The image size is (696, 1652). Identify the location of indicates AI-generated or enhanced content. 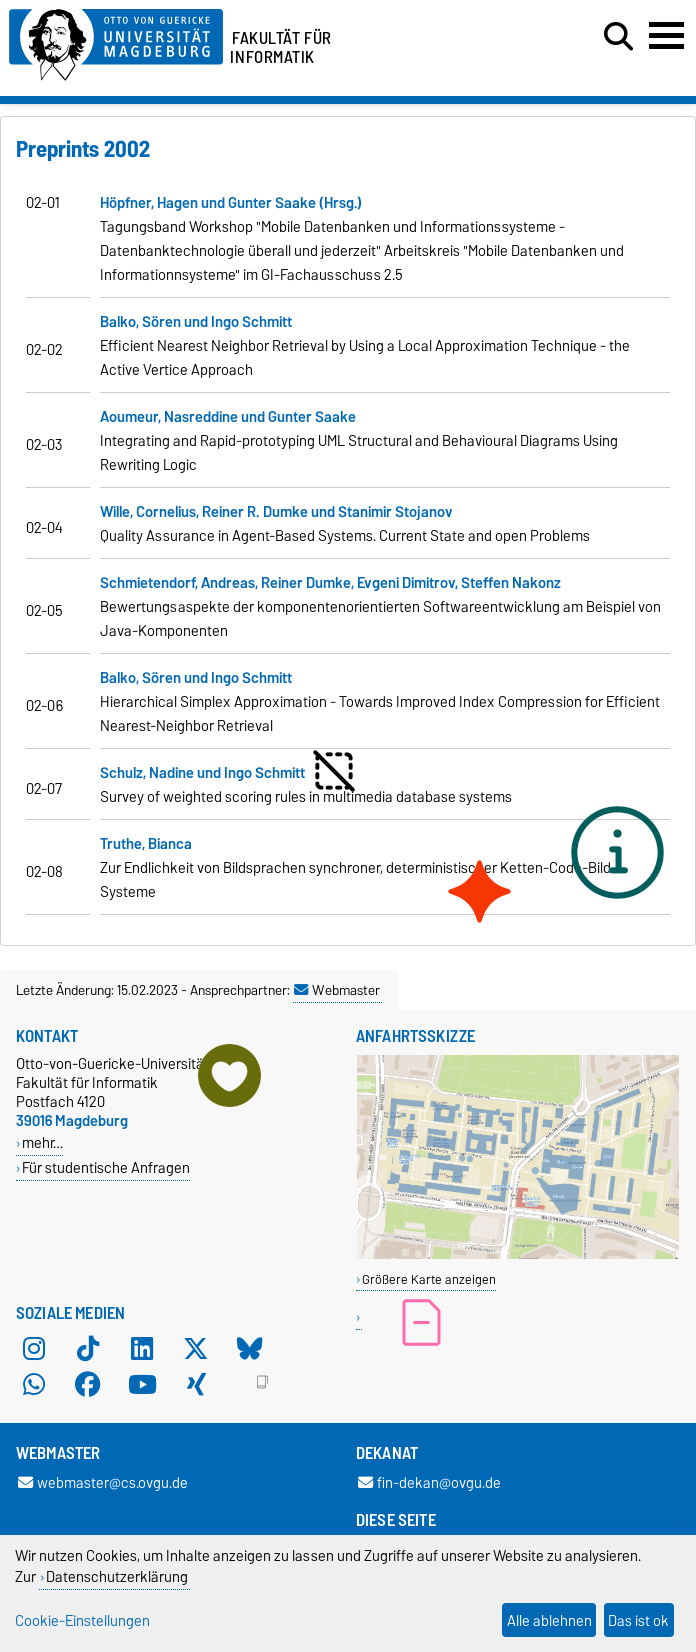
(479, 891).